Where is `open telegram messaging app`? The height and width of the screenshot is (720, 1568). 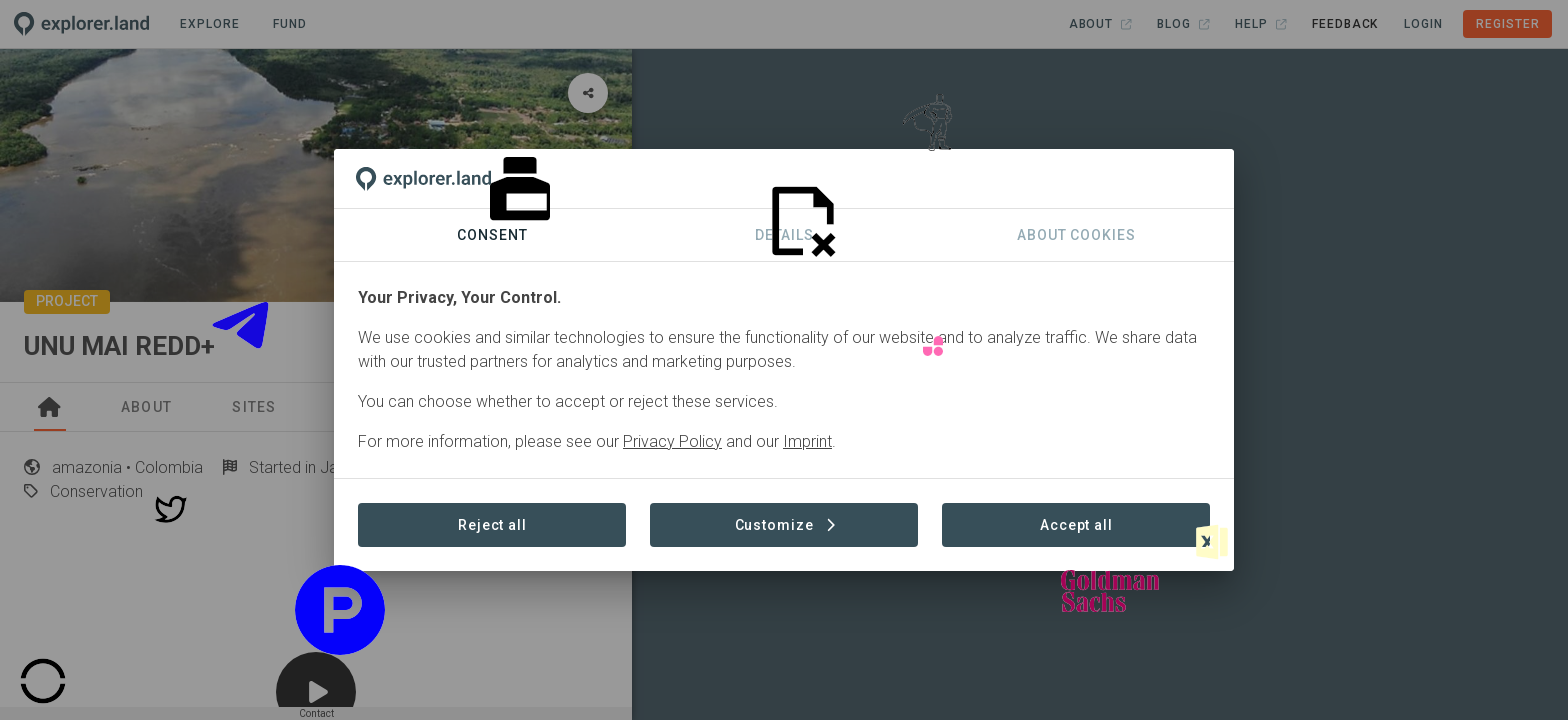
open telegram messaging app is located at coordinates (244, 322).